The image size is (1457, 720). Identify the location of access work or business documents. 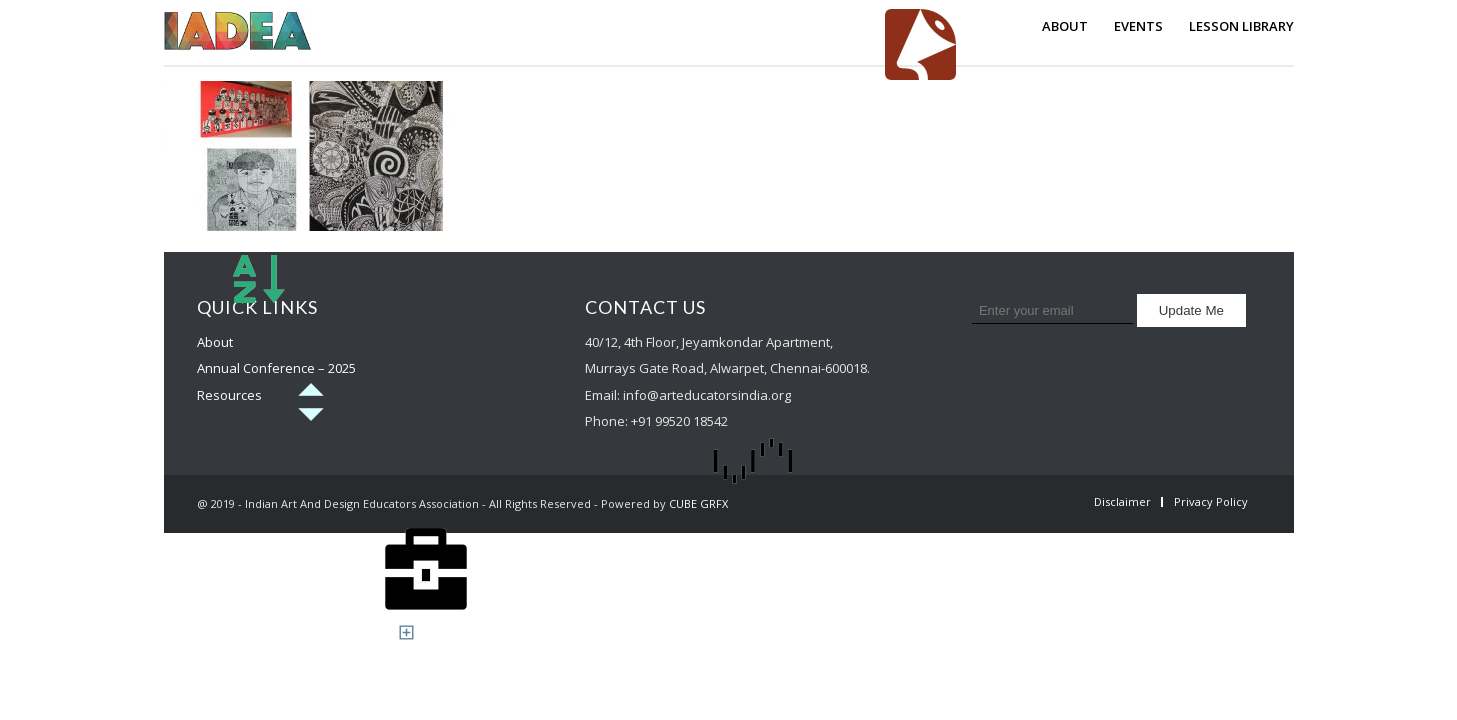
(426, 573).